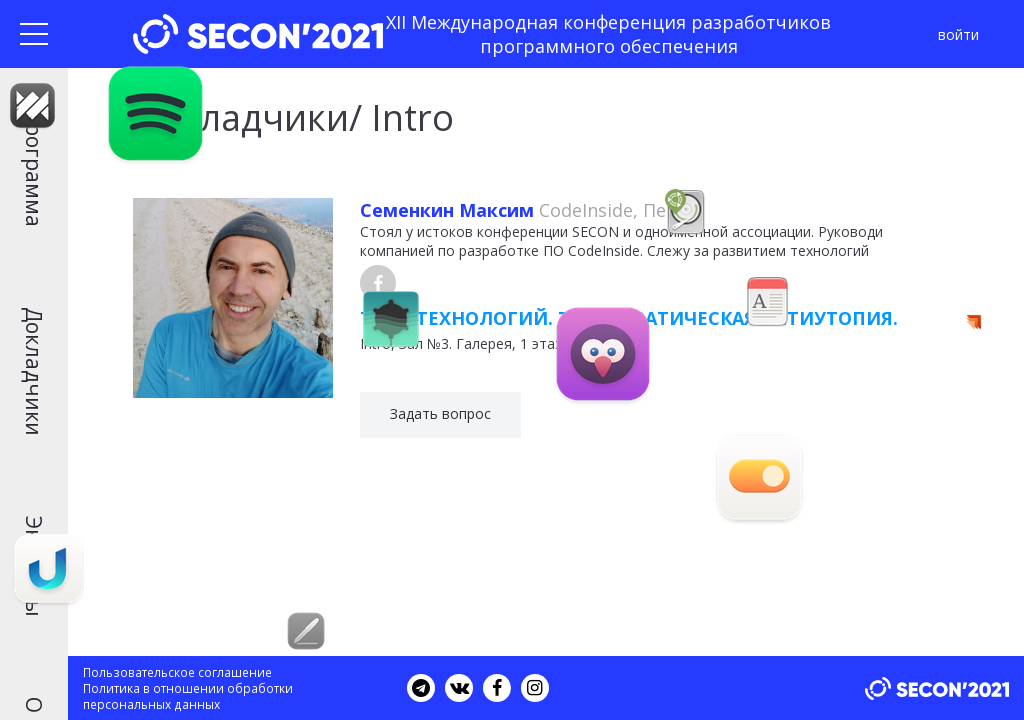 This screenshot has width=1024, height=720. I want to click on launch ulauncher application, so click(48, 568).